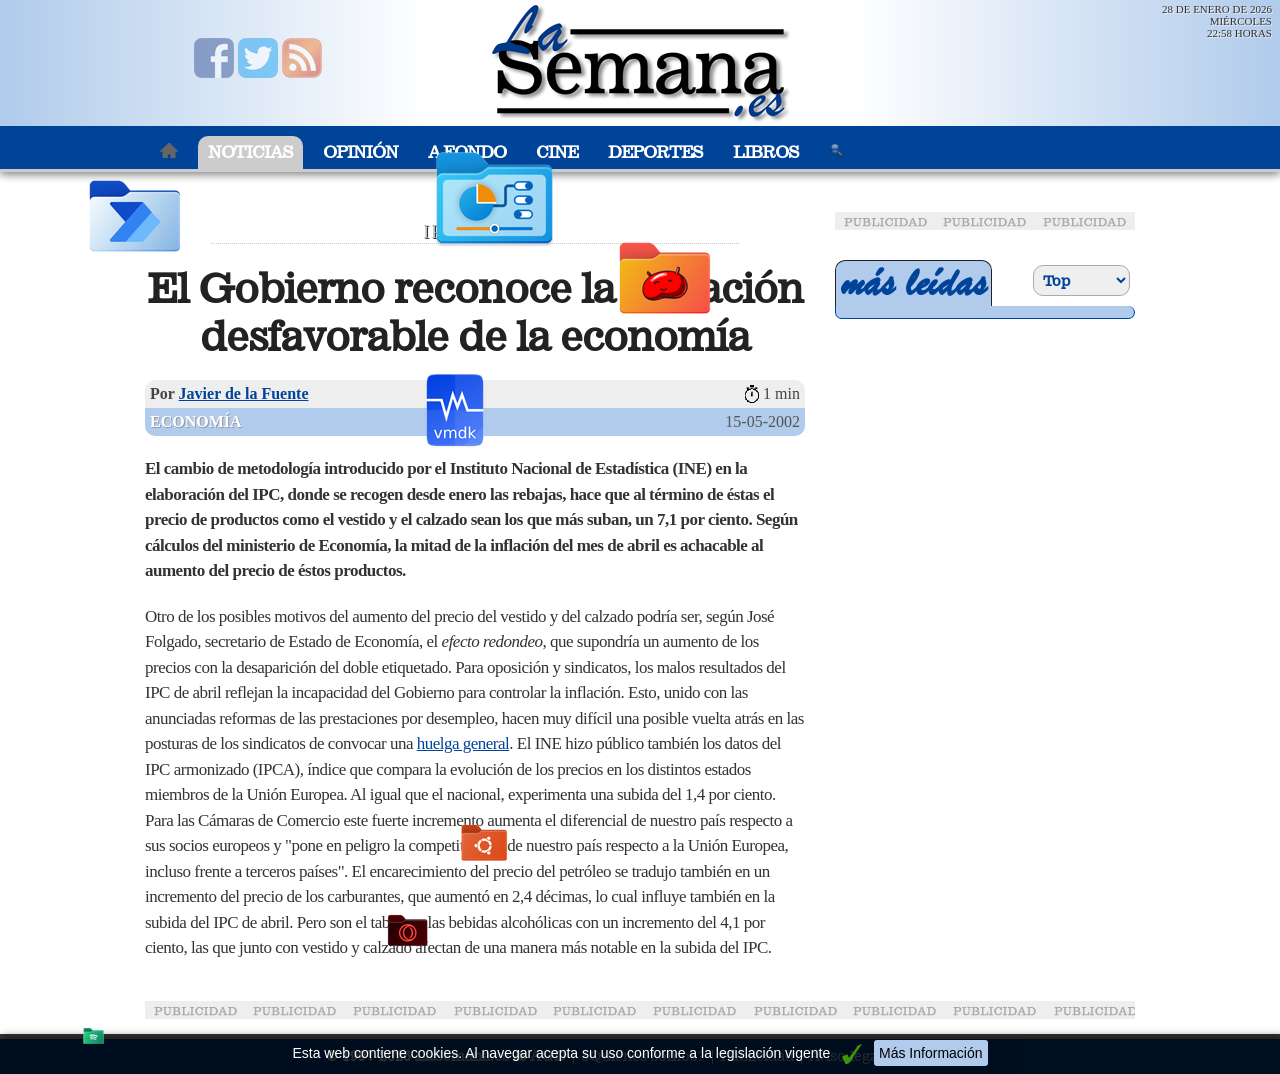 The height and width of the screenshot is (1074, 1280). I want to click on open ubuntu system folder, so click(484, 844).